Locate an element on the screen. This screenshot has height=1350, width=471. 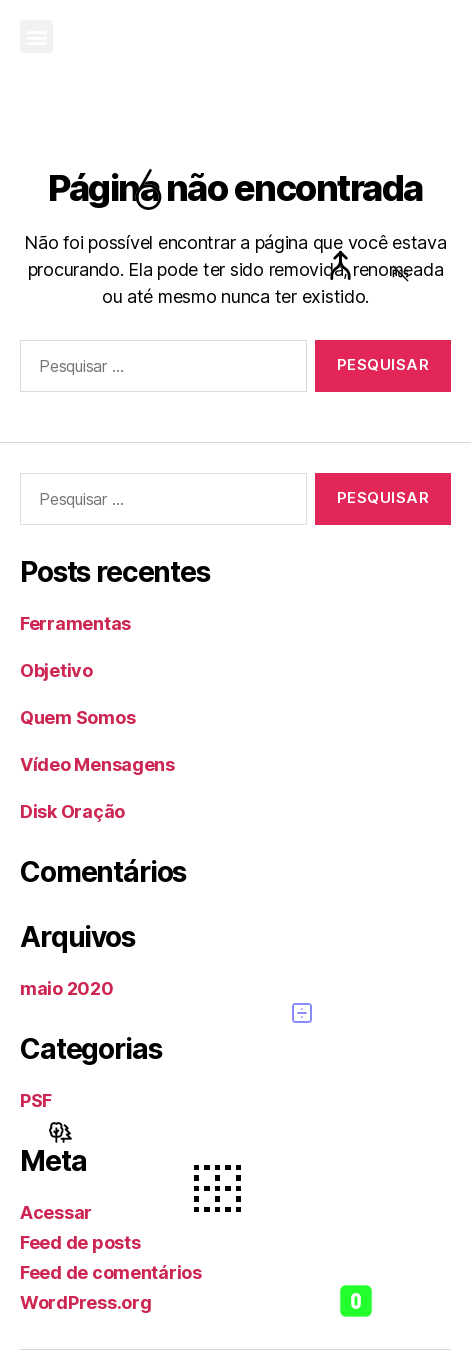
perform a division calculation is located at coordinates (302, 1013).